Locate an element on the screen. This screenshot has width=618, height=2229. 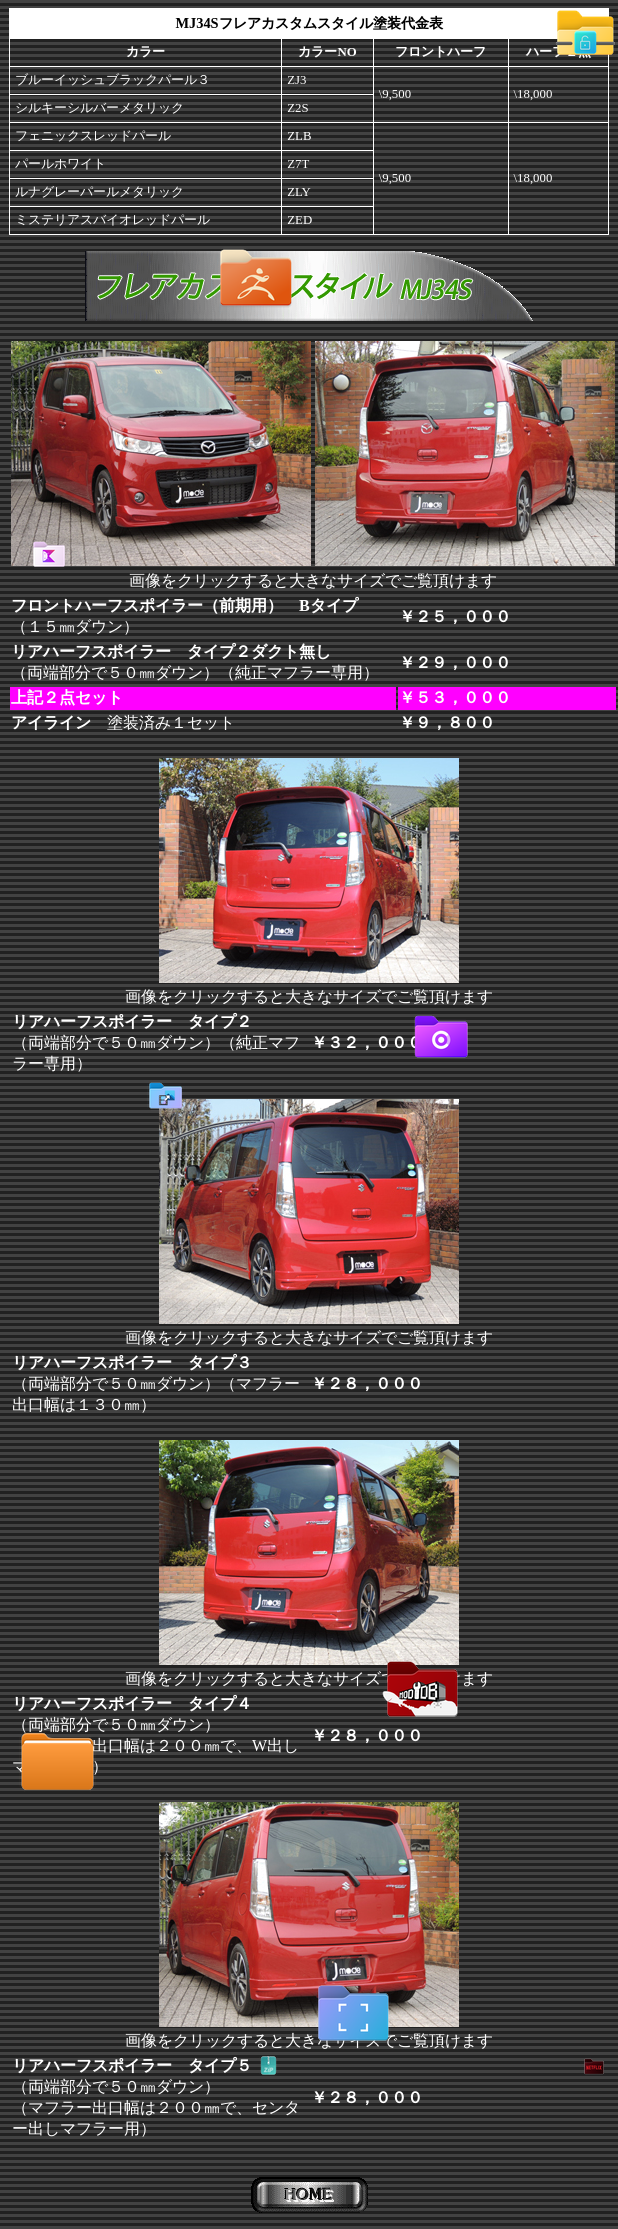
access an unlocked or unprotected folder is located at coordinates (585, 34).